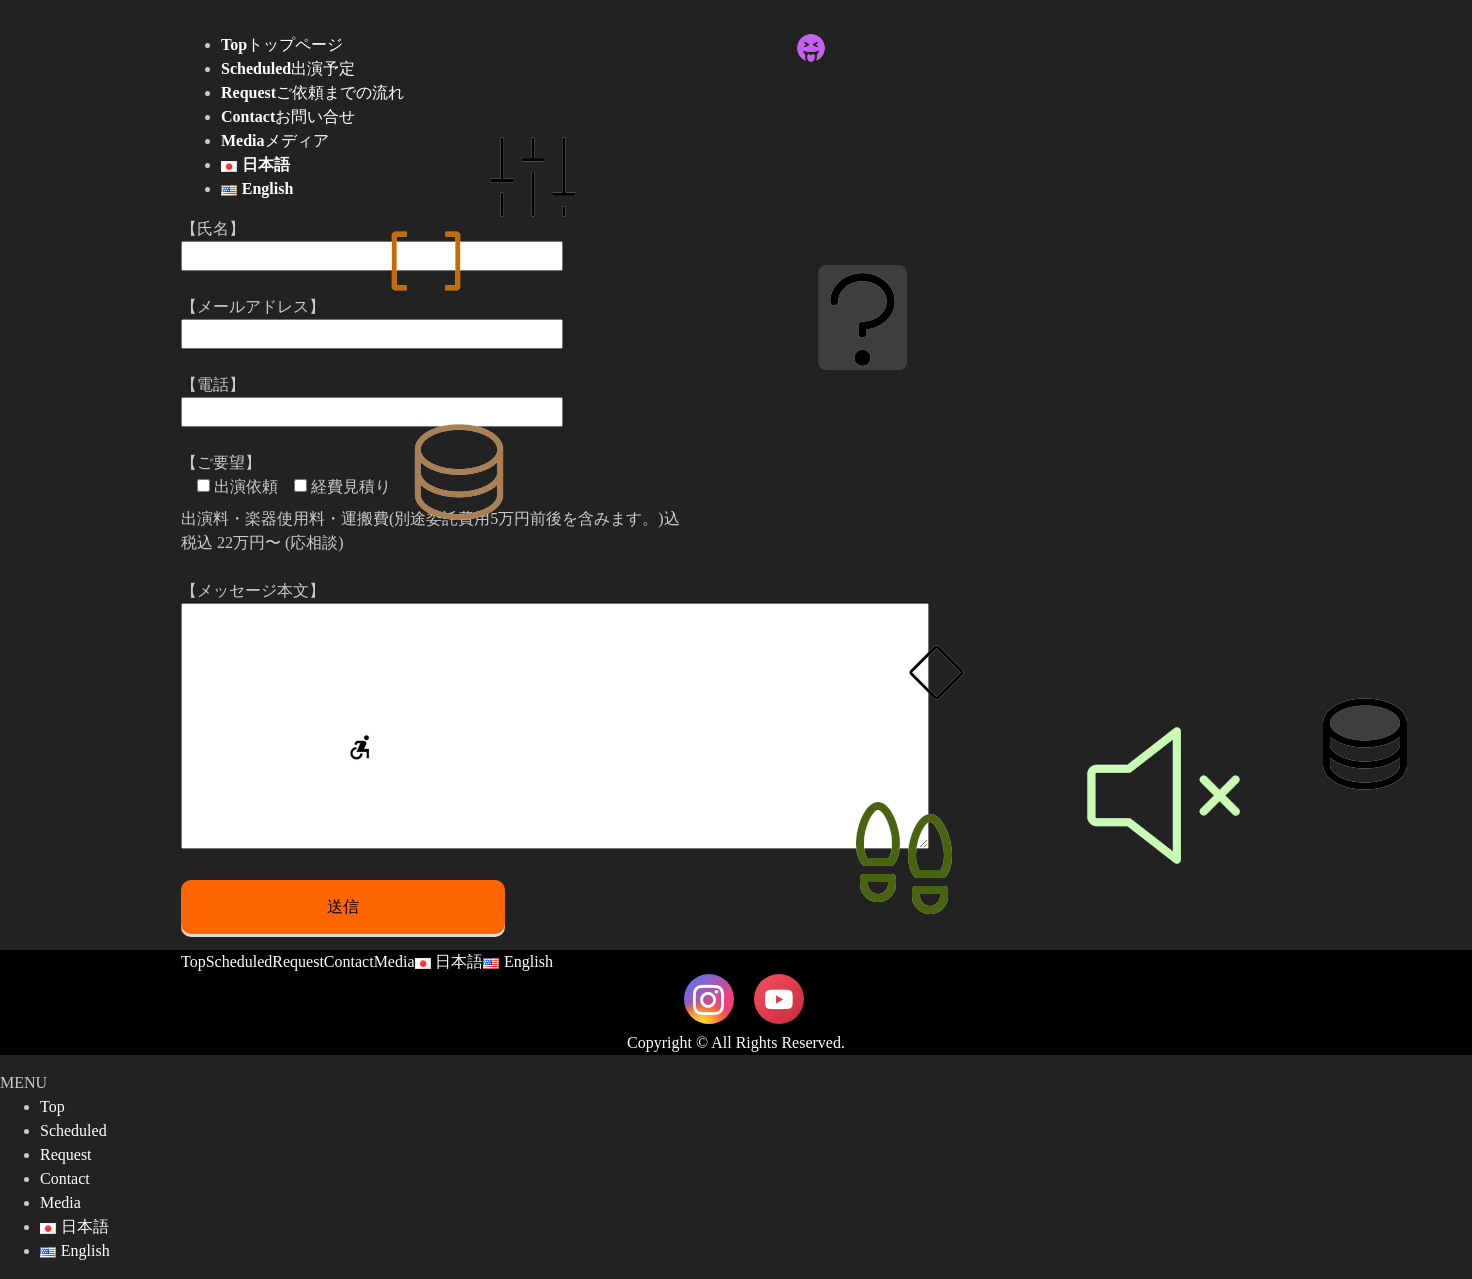 The height and width of the screenshot is (1279, 1472). What do you see at coordinates (533, 177) in the screenshot?
I see `adjust settings or preferences` at bounding box center [533, 177].